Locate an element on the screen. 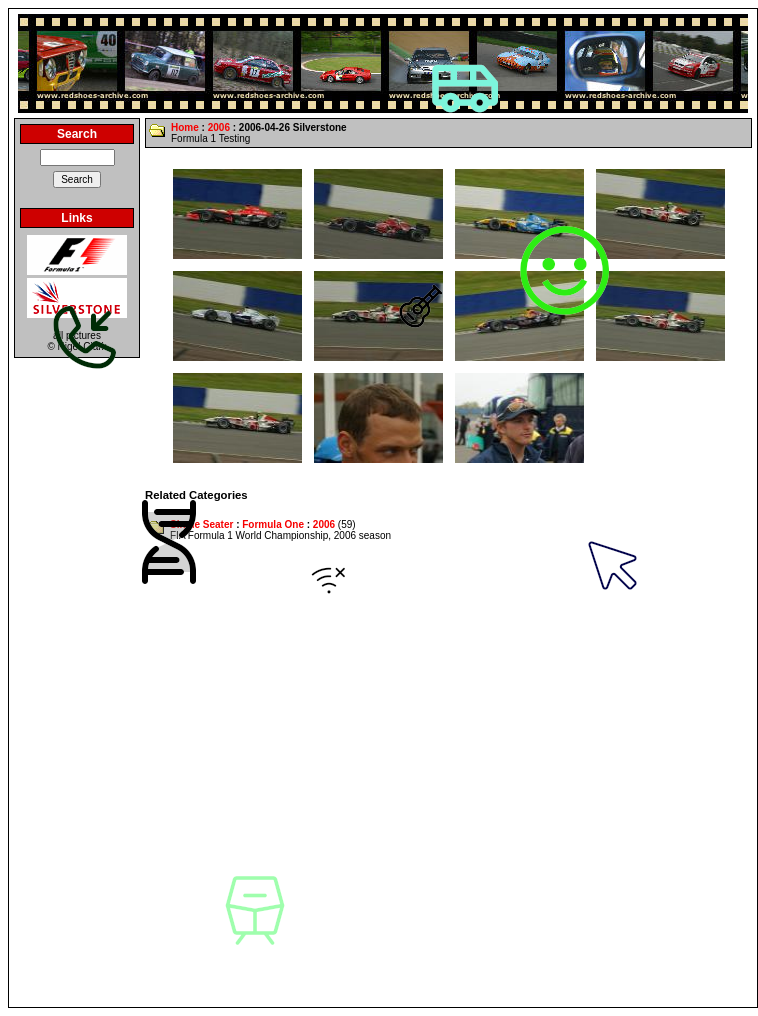 The width and height of the screenshot is (758, 1016). access genetics or DNA-related features is located at coordinates (169, 542).